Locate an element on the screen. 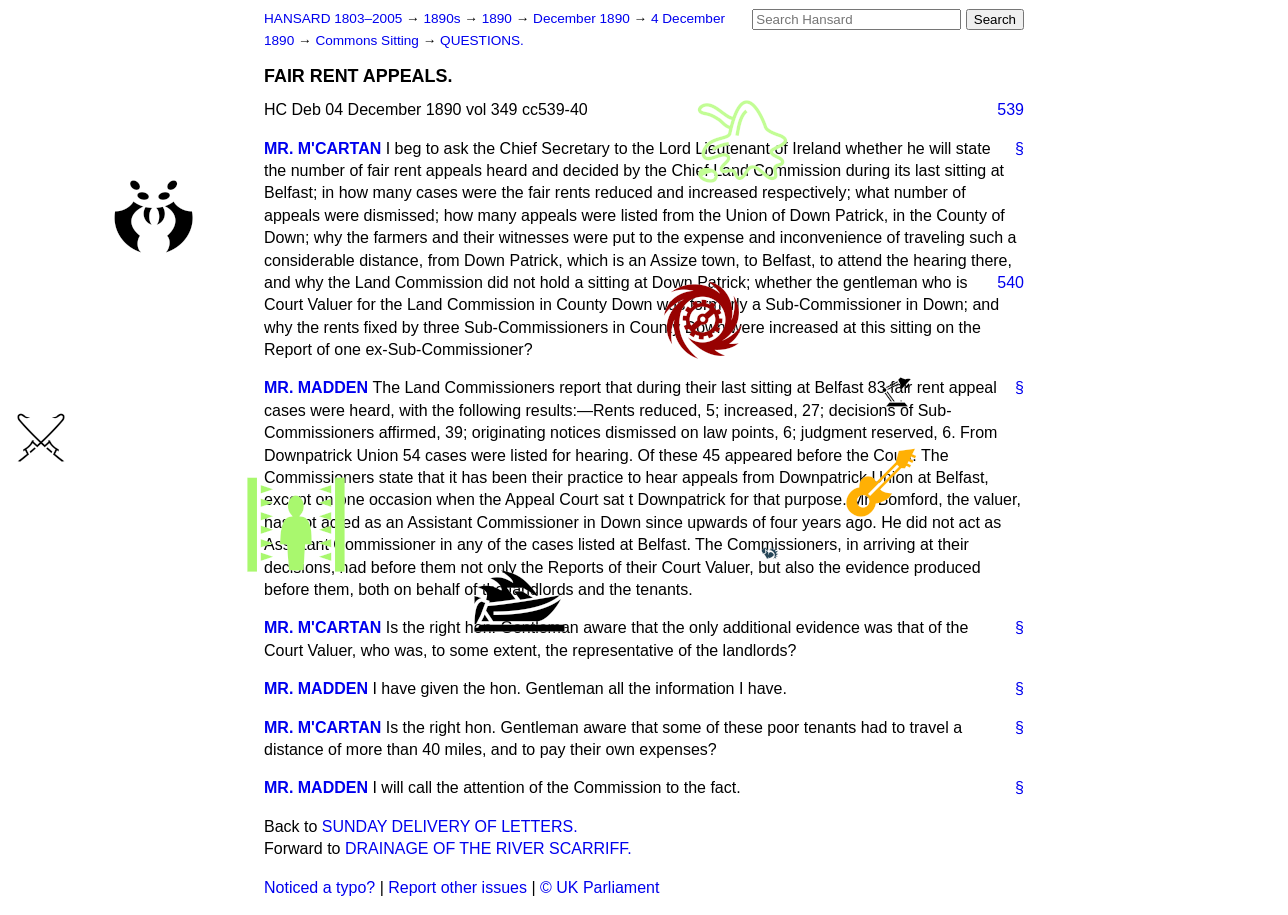  insect or creature type indicator in a game interface is located at coordinates (153, 215).